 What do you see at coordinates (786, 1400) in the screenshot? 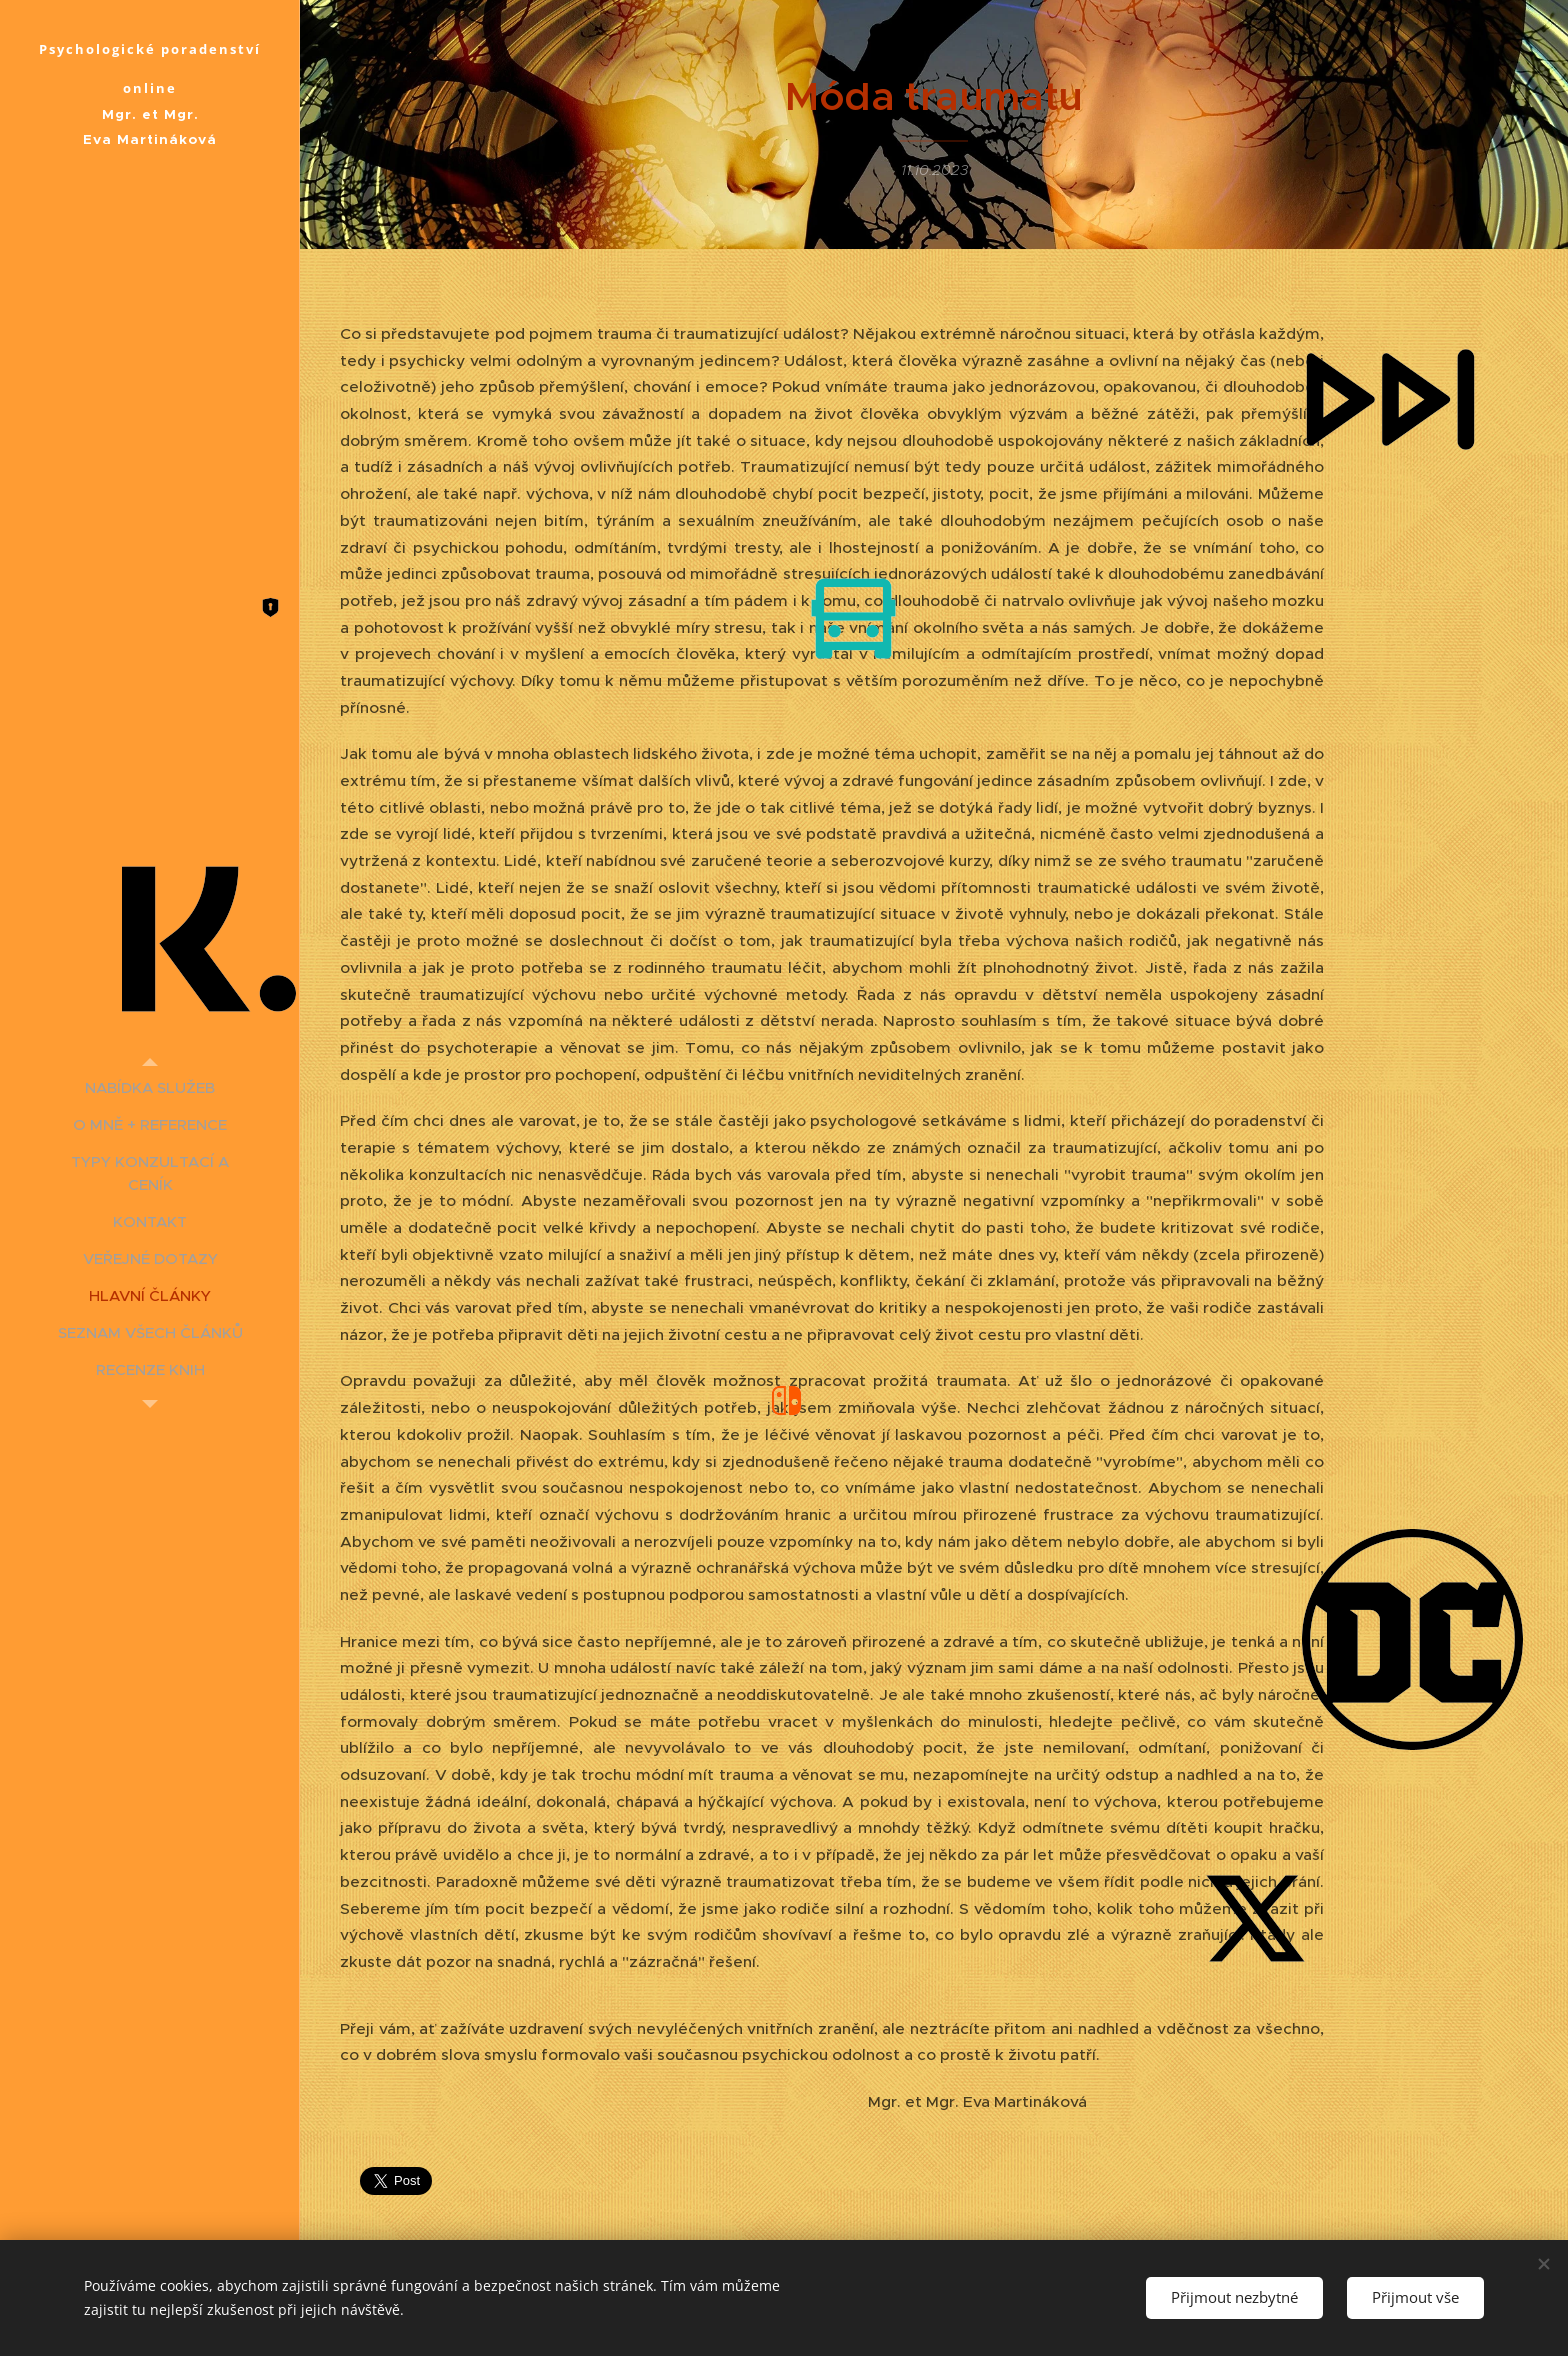
I see `nintendo switch app or related service` at bounding box center [786, 1400].